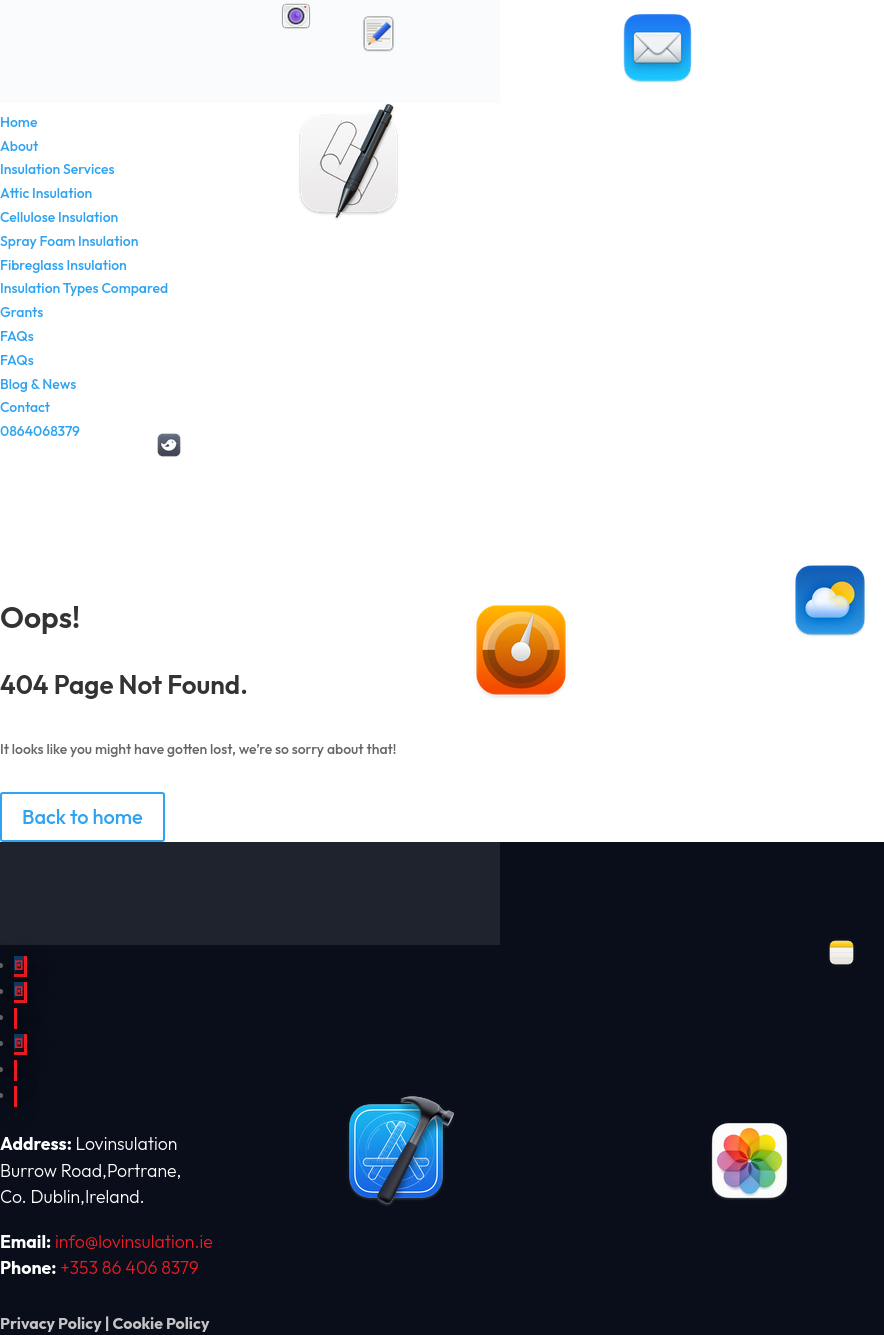  What do you see at coordinates (830, 600) in the screenshot?
I see `open the weather app` at bounding box center [830, 600].